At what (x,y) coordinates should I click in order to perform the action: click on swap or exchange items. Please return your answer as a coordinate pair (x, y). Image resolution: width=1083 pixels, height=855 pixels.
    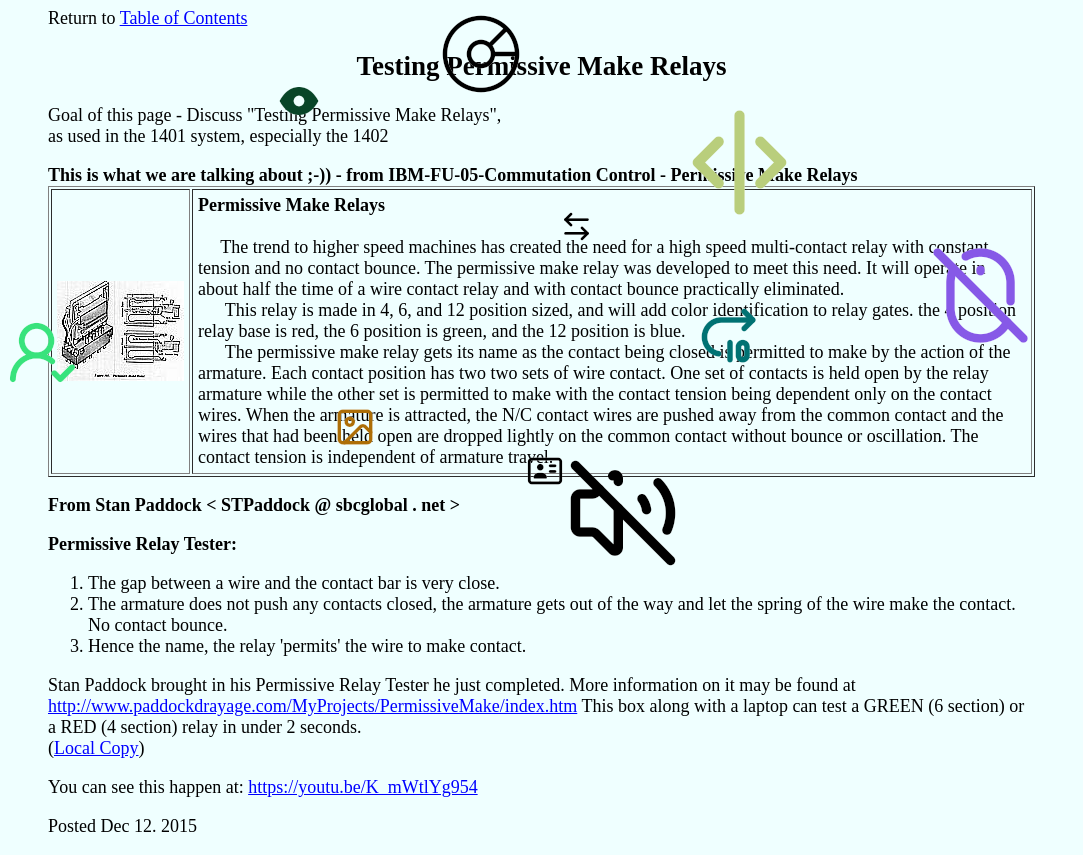
    Looking at the image, I should click on (576, 226).